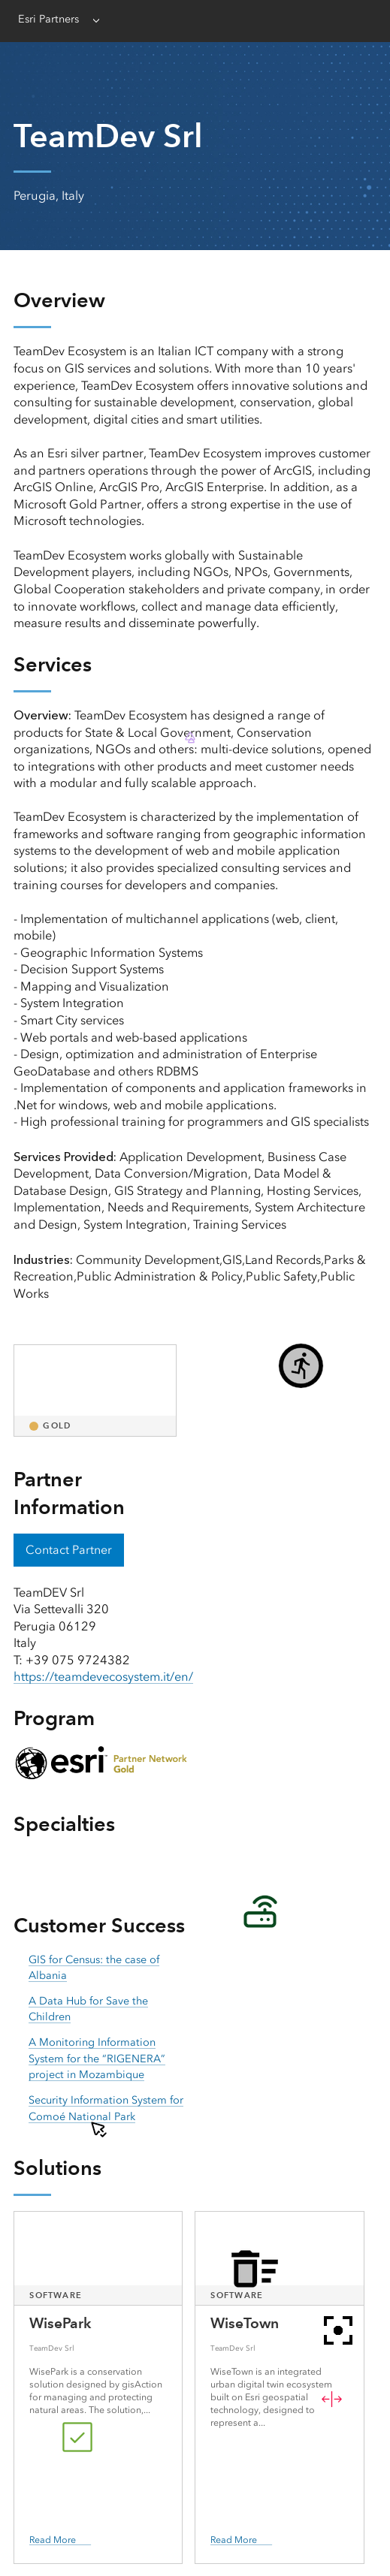 This screenshot has width=390, height=2576. Describe the element at coordinates (301, 1365) in the screenshot. I see `access running or jogging routes` at that location.